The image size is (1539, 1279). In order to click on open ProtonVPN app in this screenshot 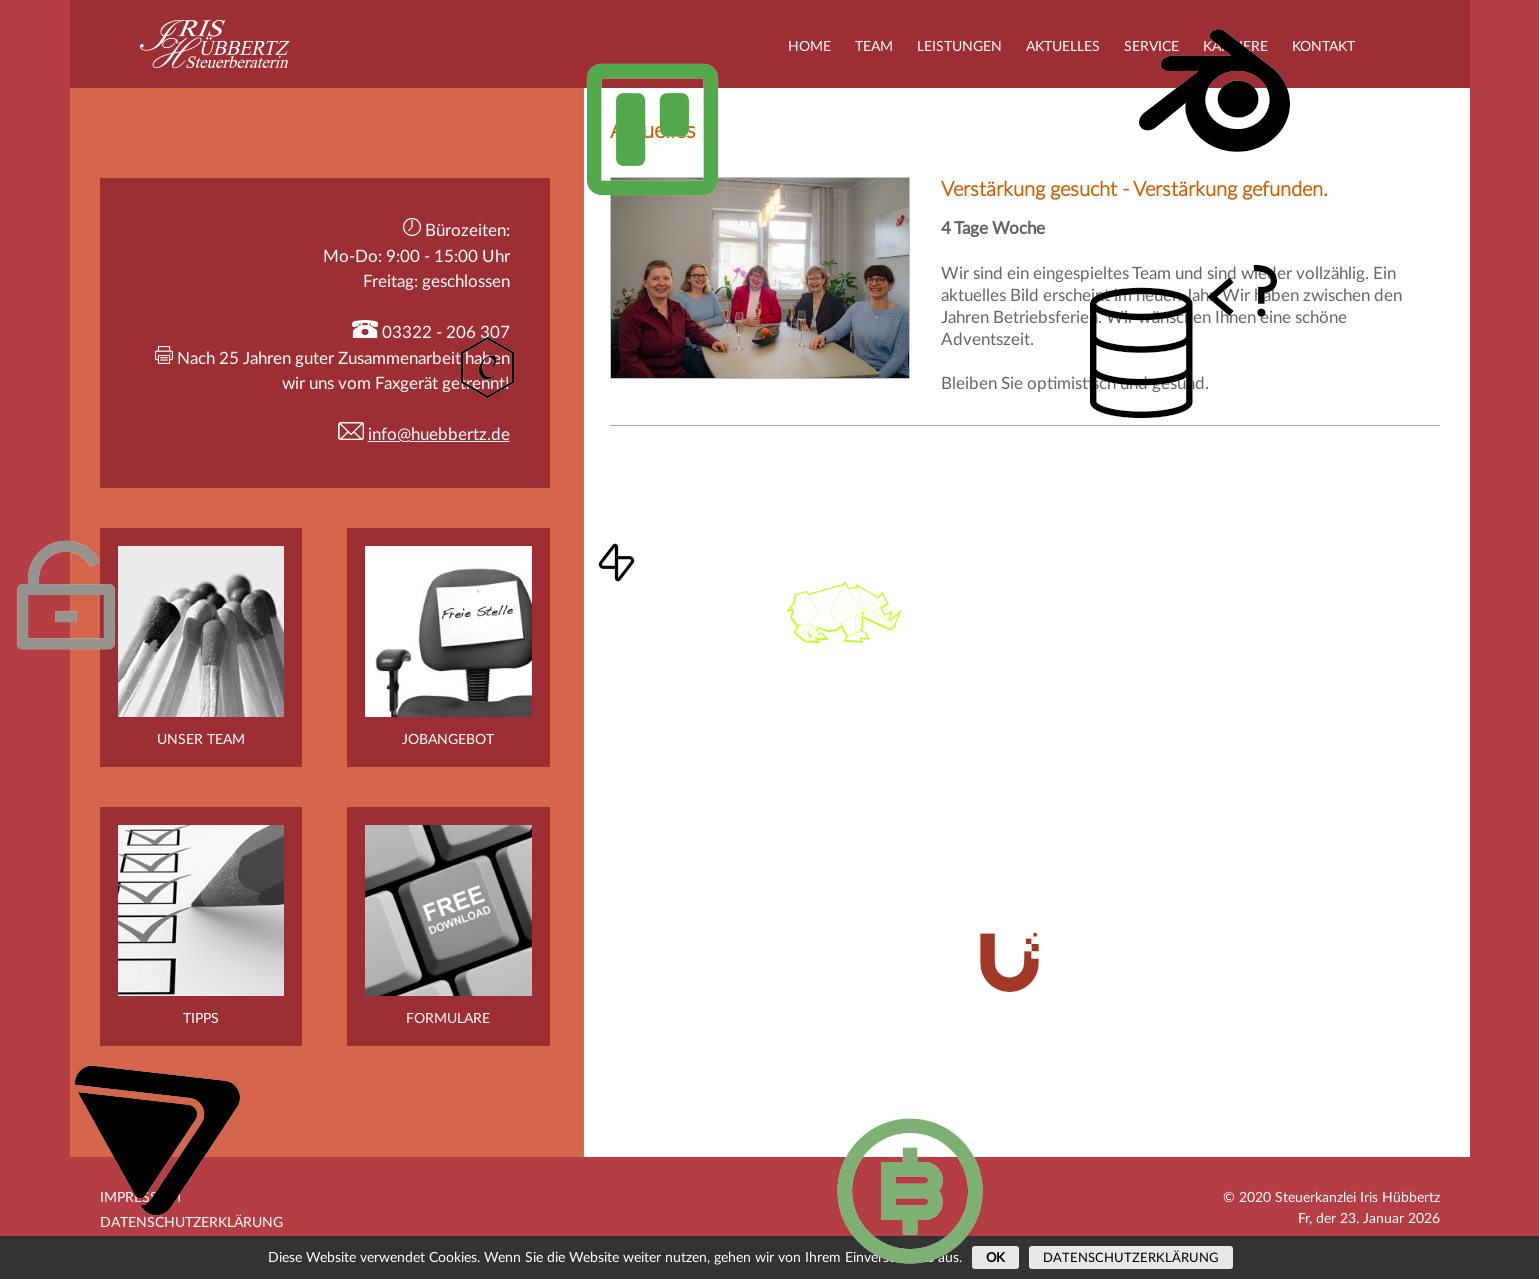, I will do `click(157, 1140)`.